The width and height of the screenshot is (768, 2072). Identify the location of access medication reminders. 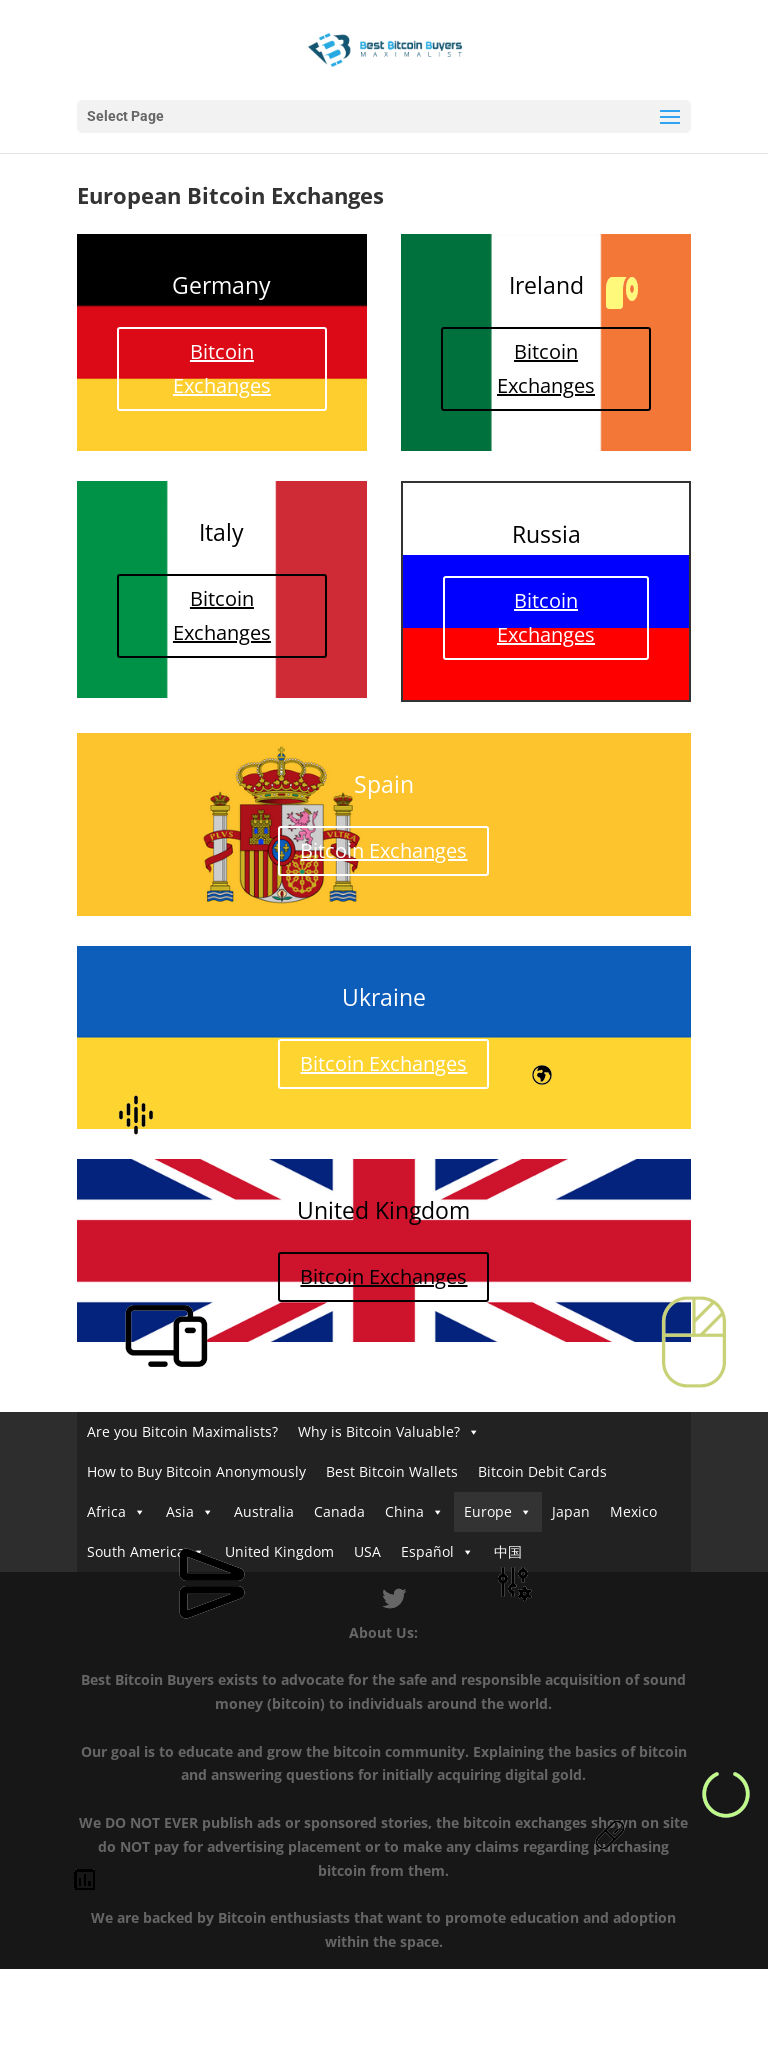
(610, 1835).